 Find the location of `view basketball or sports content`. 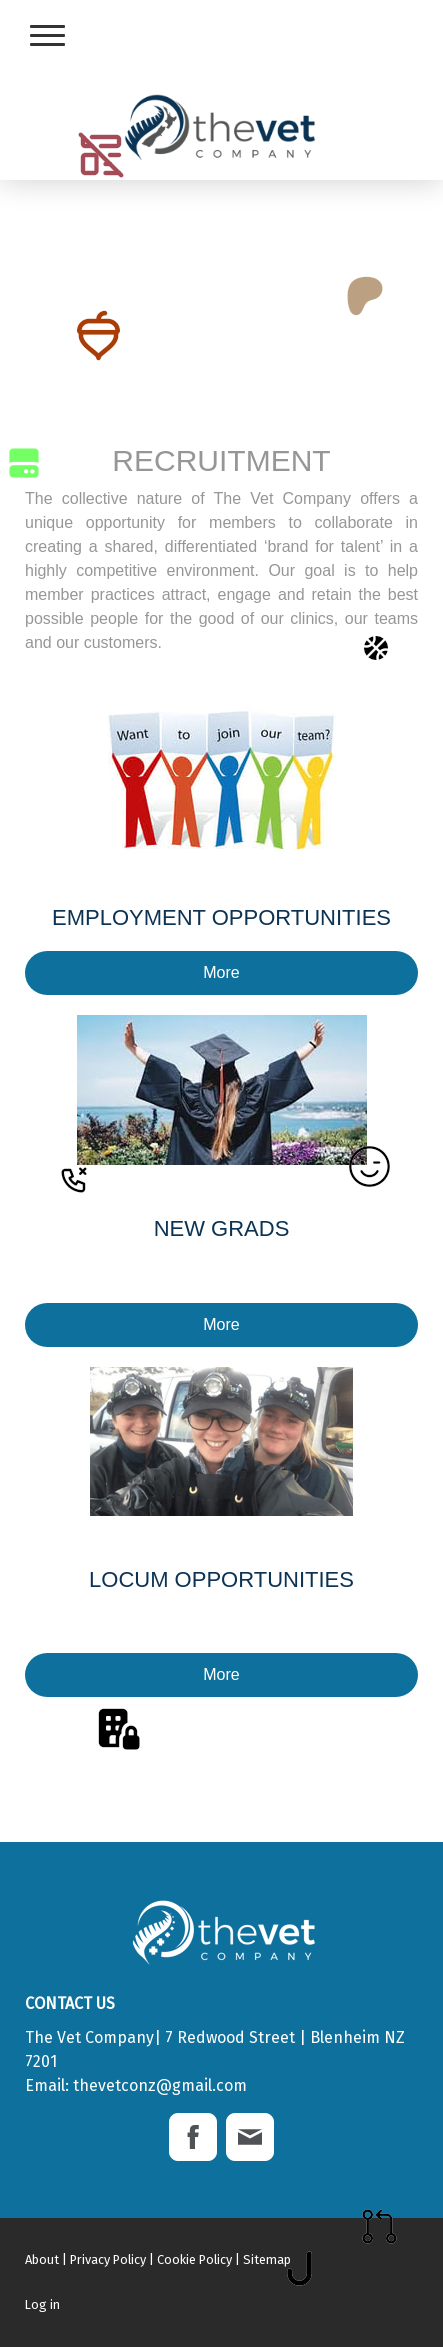

view basketball or sports content is located at coordinates (376, 648).